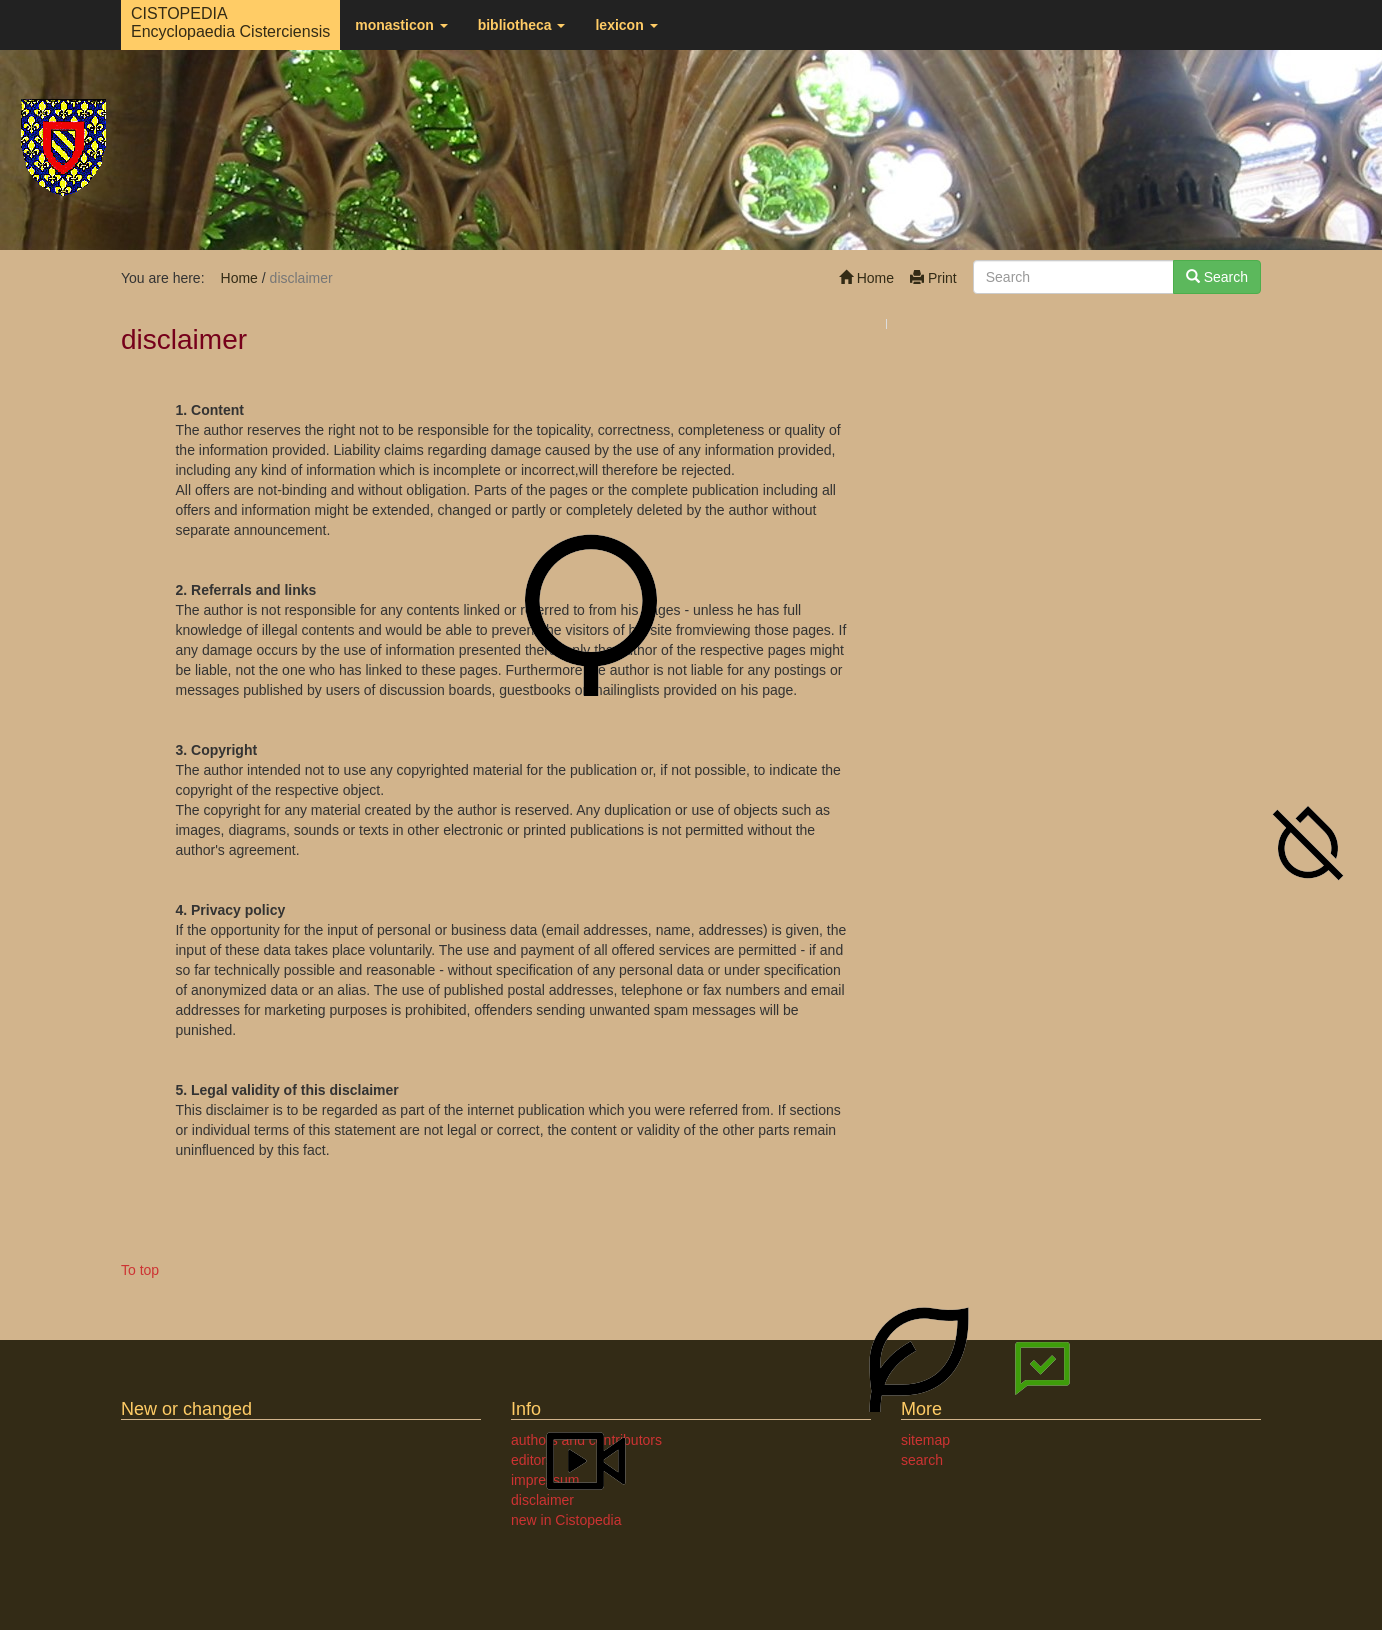 The width and height of the screenshot is (1382, 1630). What do you see at coordinates (591, 608) in the screenshot?
I see `mark a location on the map` at bounding box center [591, 608].